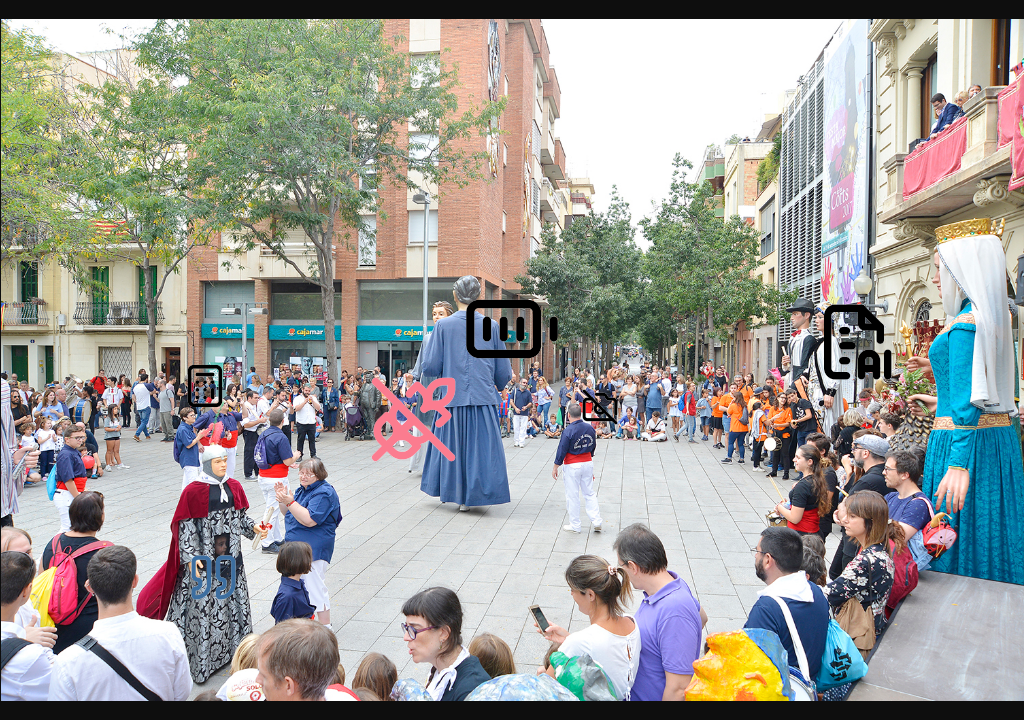 The width and height of the screenshot is (1024, 720). I want to click on indicates device battery is fully charged, so click(512, 329).